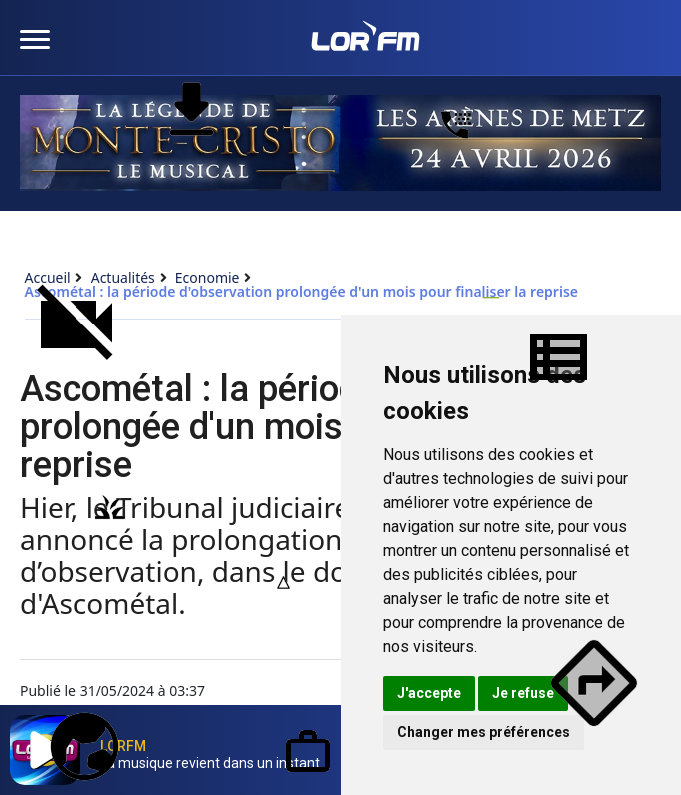  What do you see at coordinates (490, 297) in the screenshot?
I see `minimize the current window` at bounding box center [490, 297].